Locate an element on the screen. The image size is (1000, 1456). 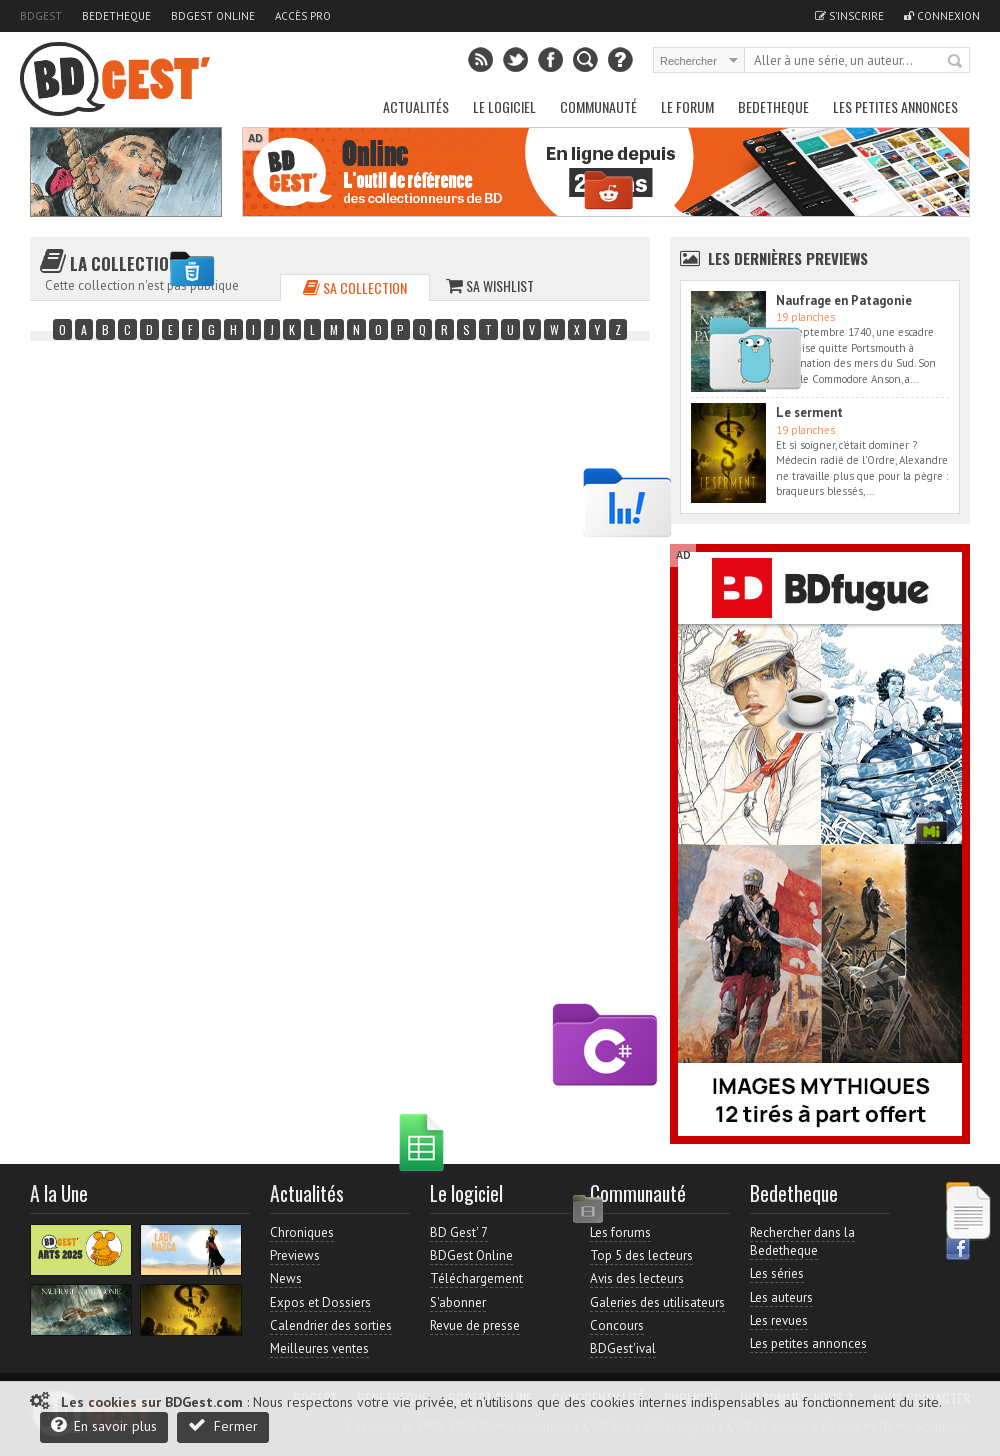
open a google sheets document is located at coordinates (421, 1143).